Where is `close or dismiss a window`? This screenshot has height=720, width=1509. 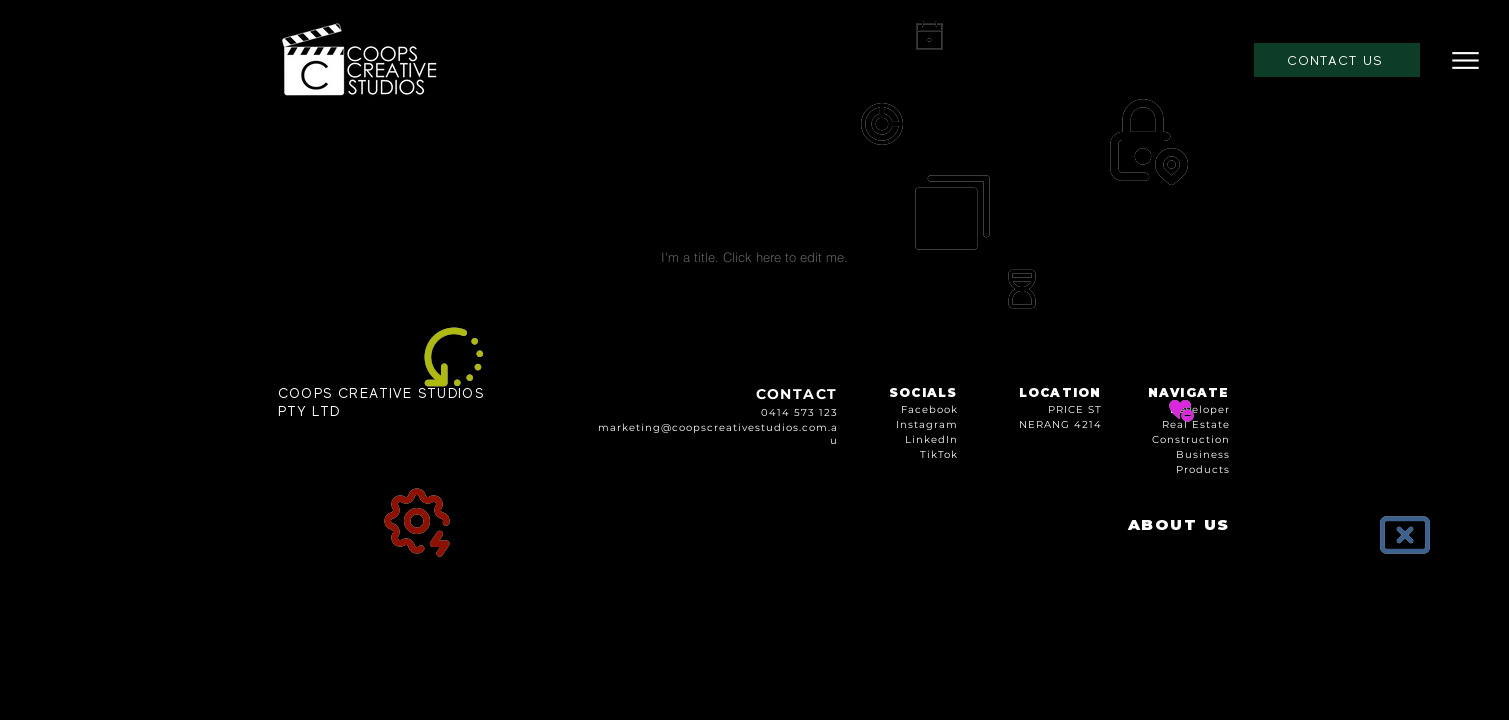
close or dismiss a window is located at coordinates (1405, 535).